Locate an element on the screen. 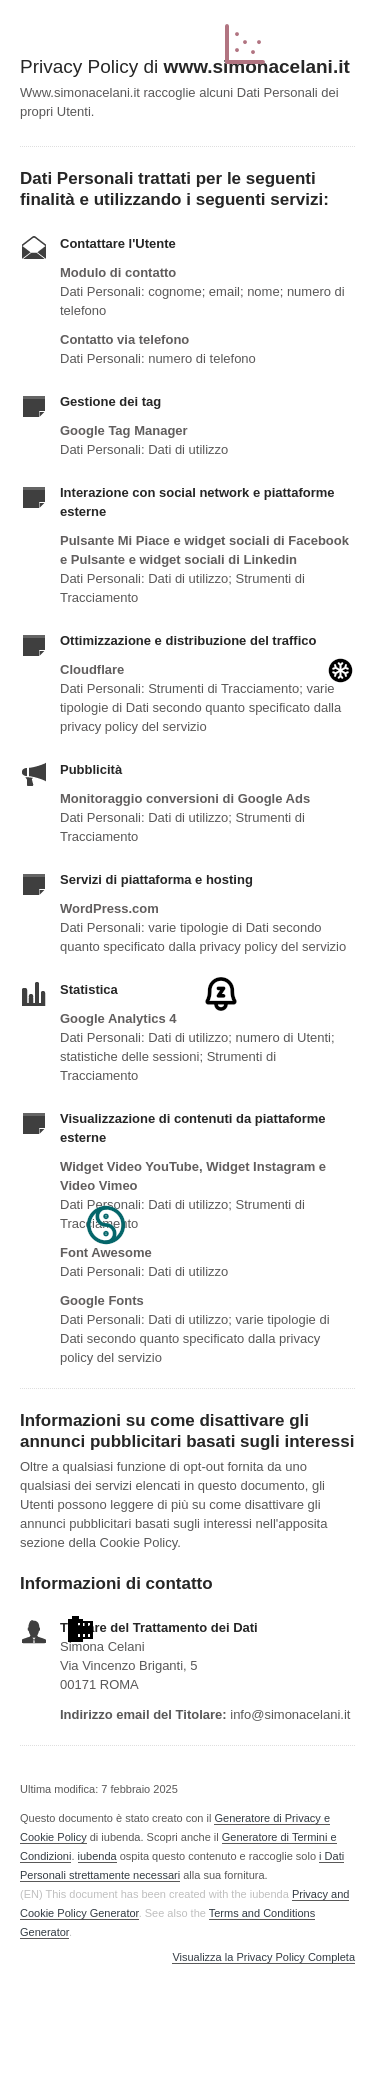 This screenshot has height=2096, width=375. toggle balance or harmony mode is located at coordinates (106, 1225).